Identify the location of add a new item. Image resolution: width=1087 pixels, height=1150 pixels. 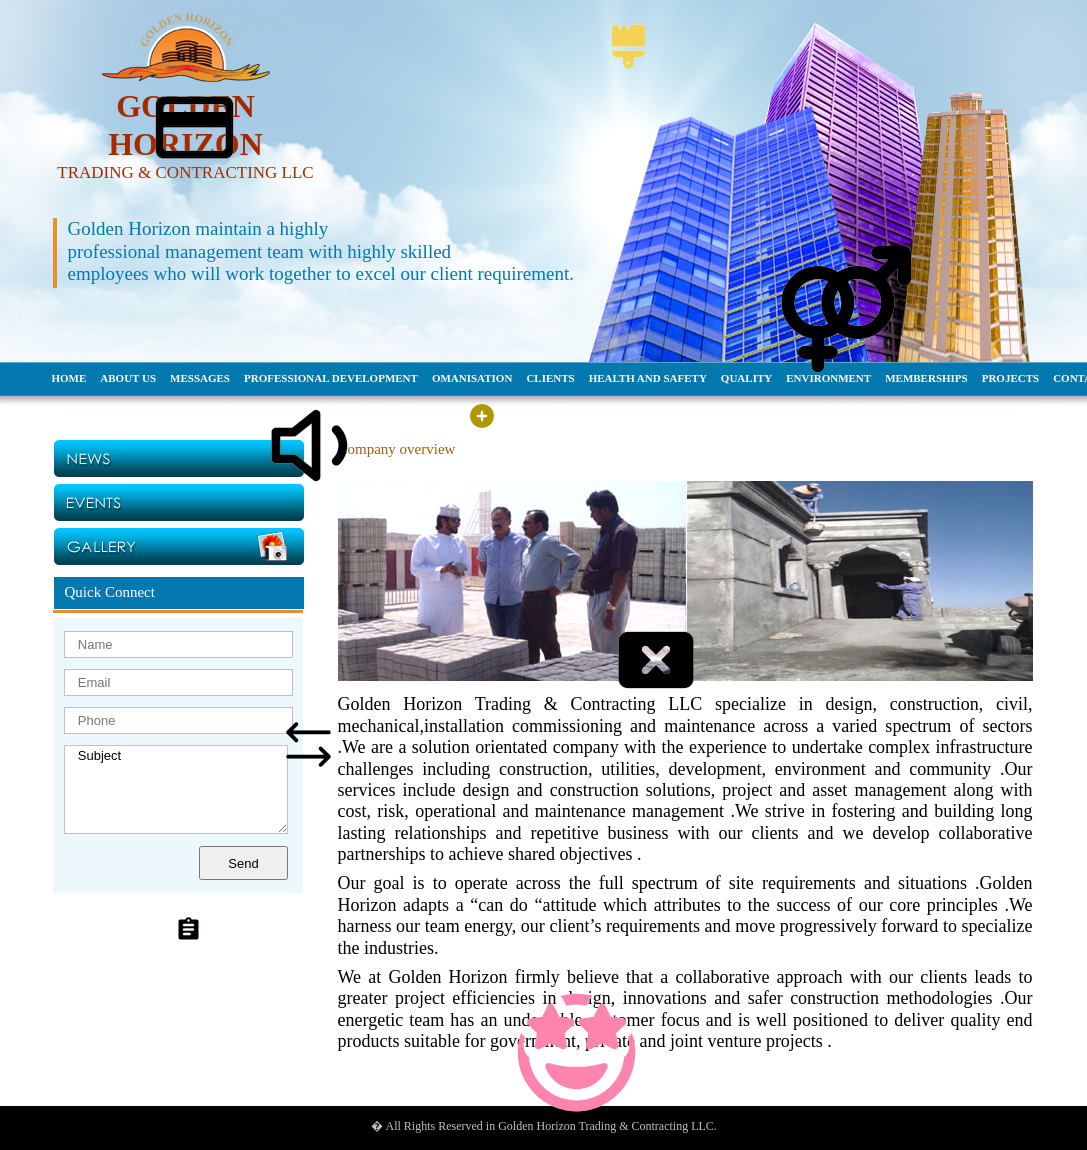
(482, 416).